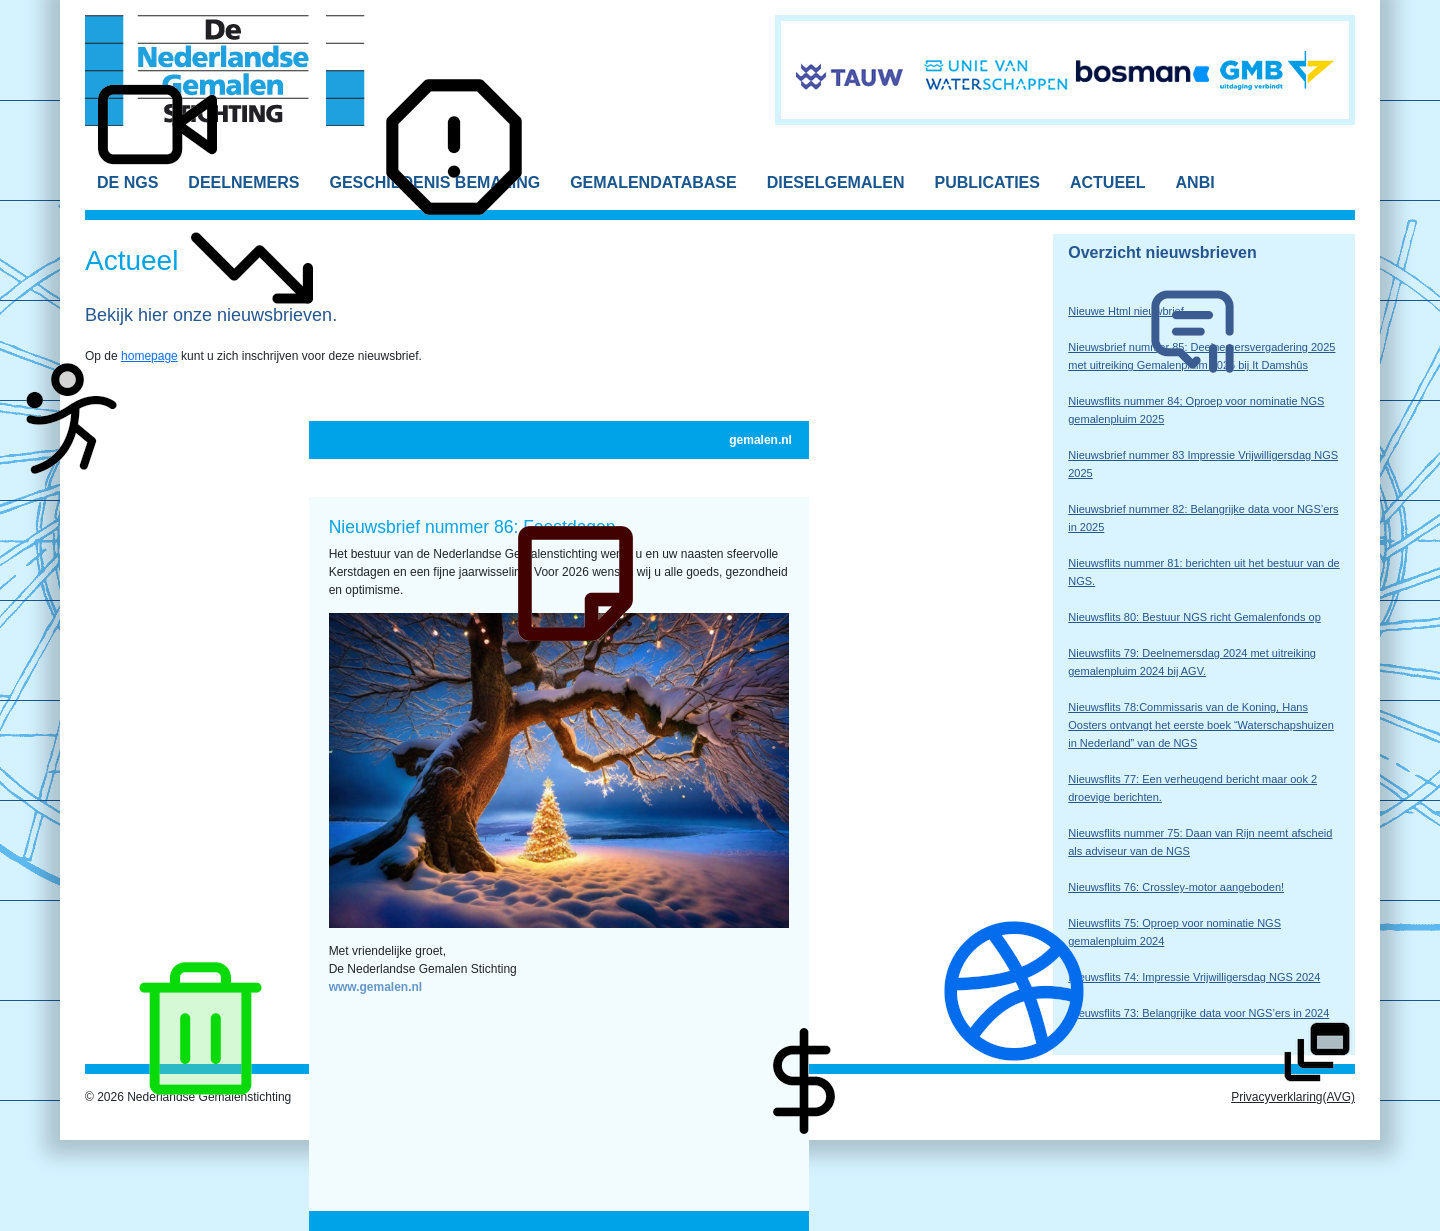 The width and height of the screenshot is (1440, 1231). I want to click on indicates a downward trend or declining metrics, so click(252, 268).